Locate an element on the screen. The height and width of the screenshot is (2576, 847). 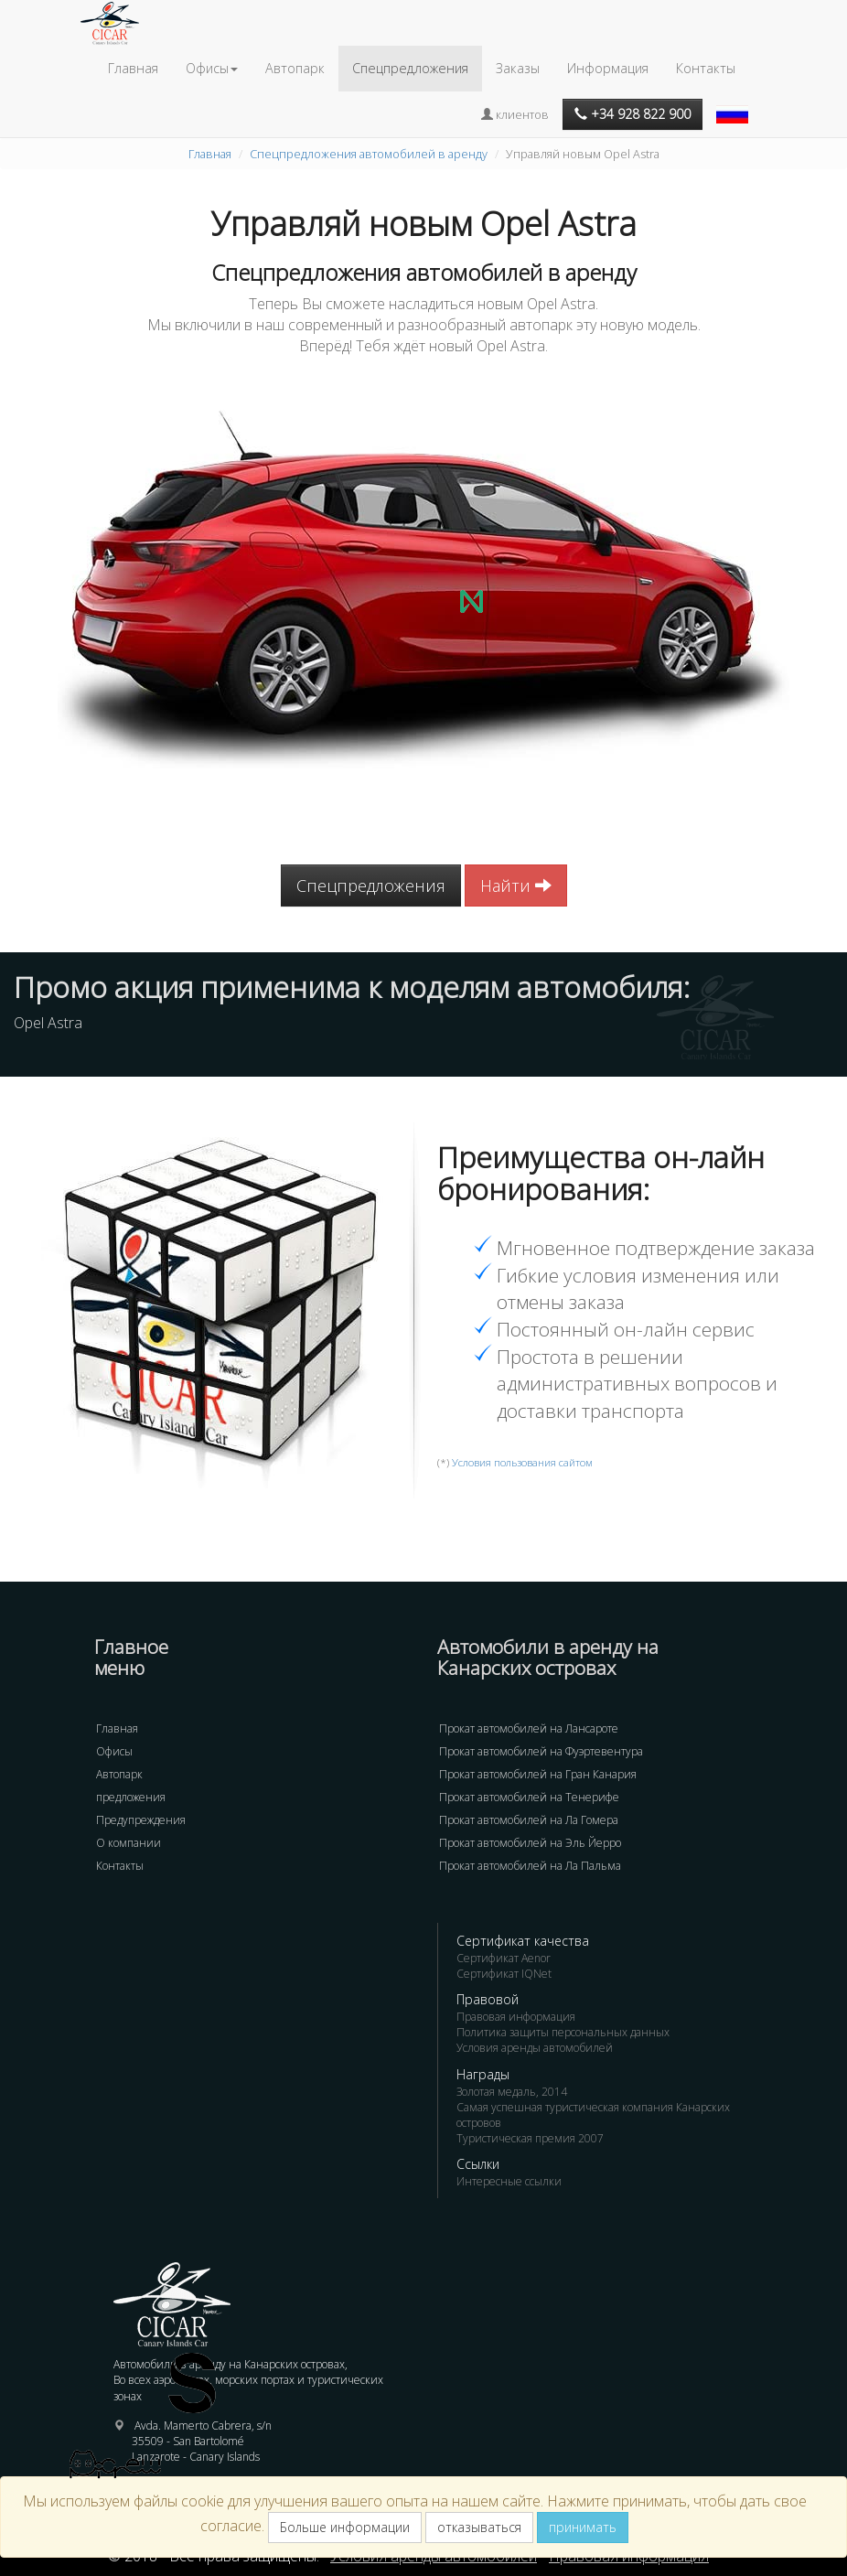
access NEAR Protocol wallet or account is located at coordinates (471, 601).